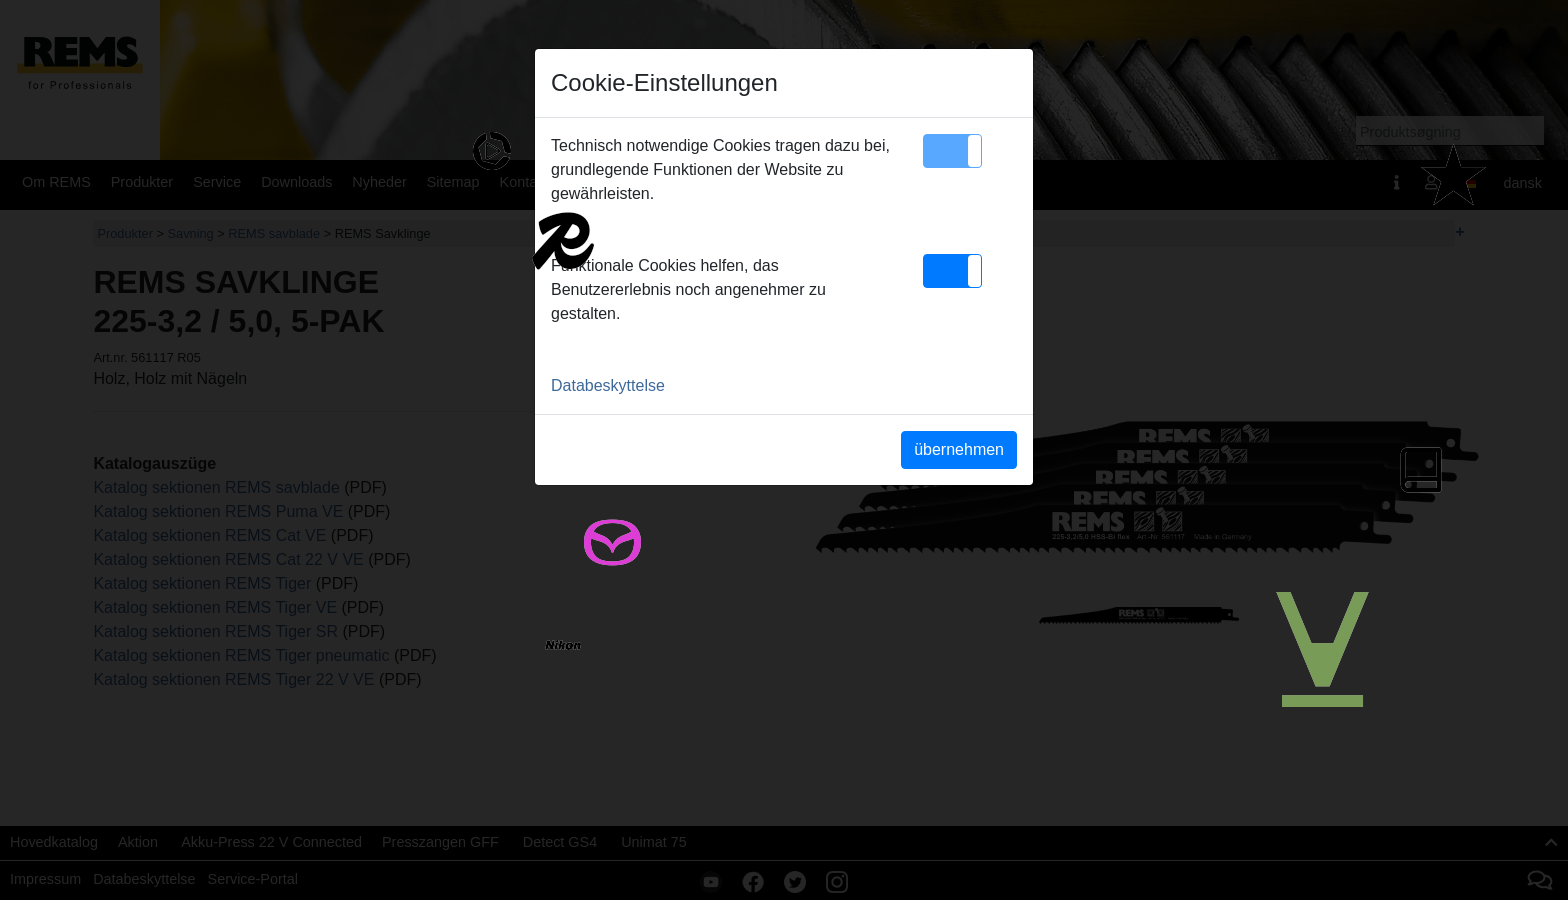  Describe the element at coordinates (1453, 174) in the screenshot. I see `open the Macy's app or website` at that location.